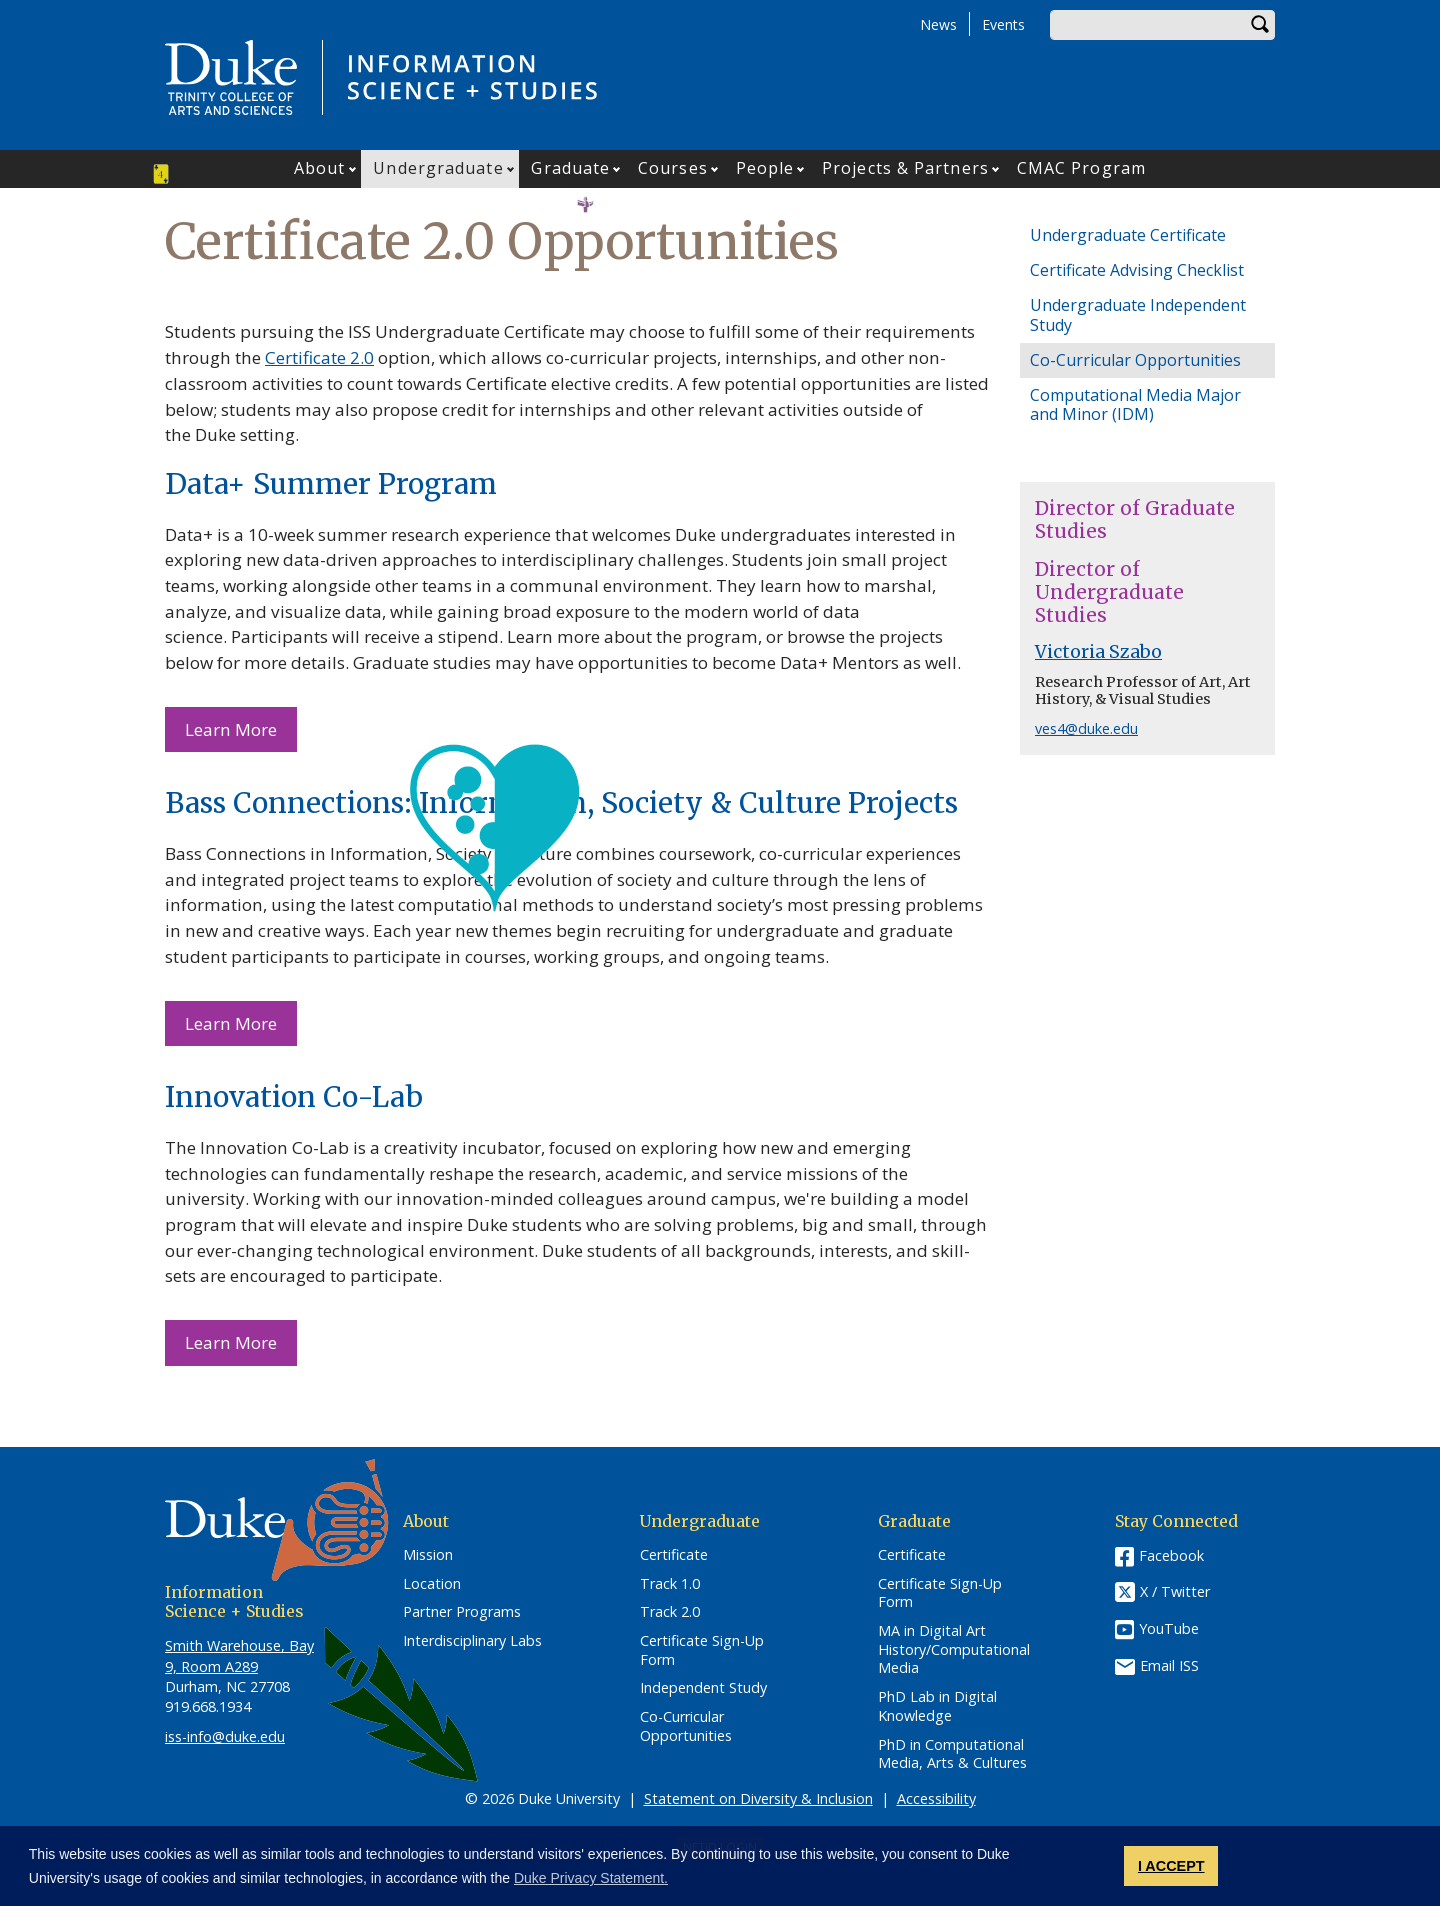 Image resolution: width=1440 pixels, height=1906 pixels. What do you see at coordinates (400, 1704) in the screenshot?
I see `equip a spear weapon in game` at bounding box center [400, 1704].